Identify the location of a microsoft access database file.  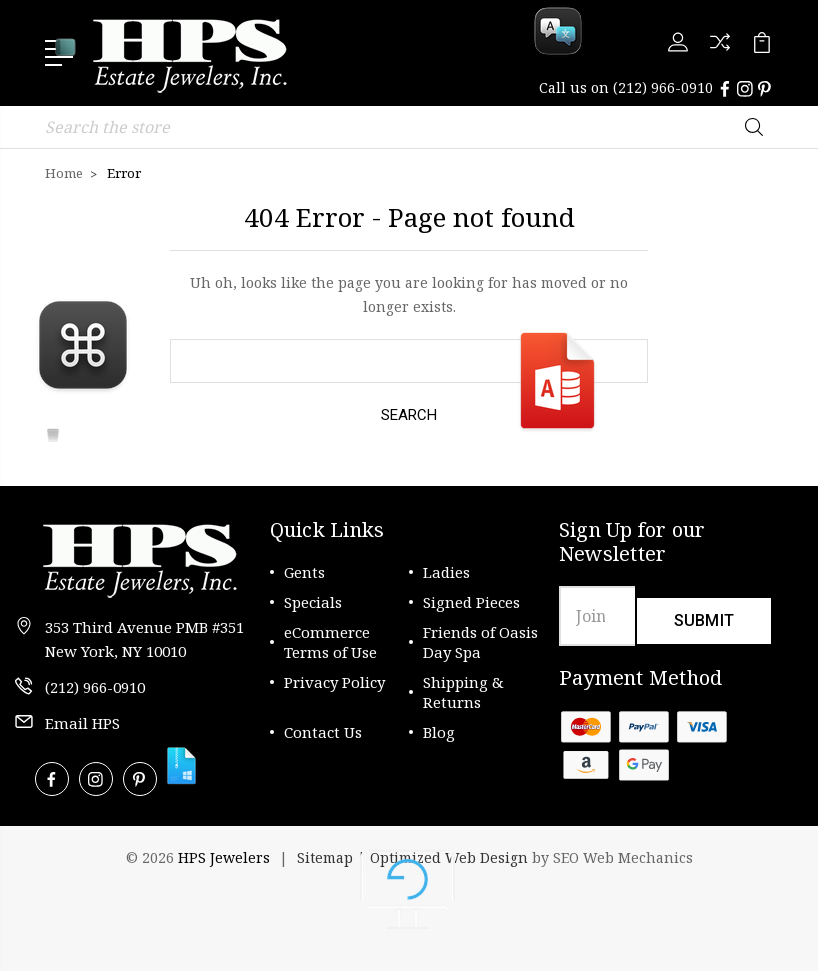
(557, 380).